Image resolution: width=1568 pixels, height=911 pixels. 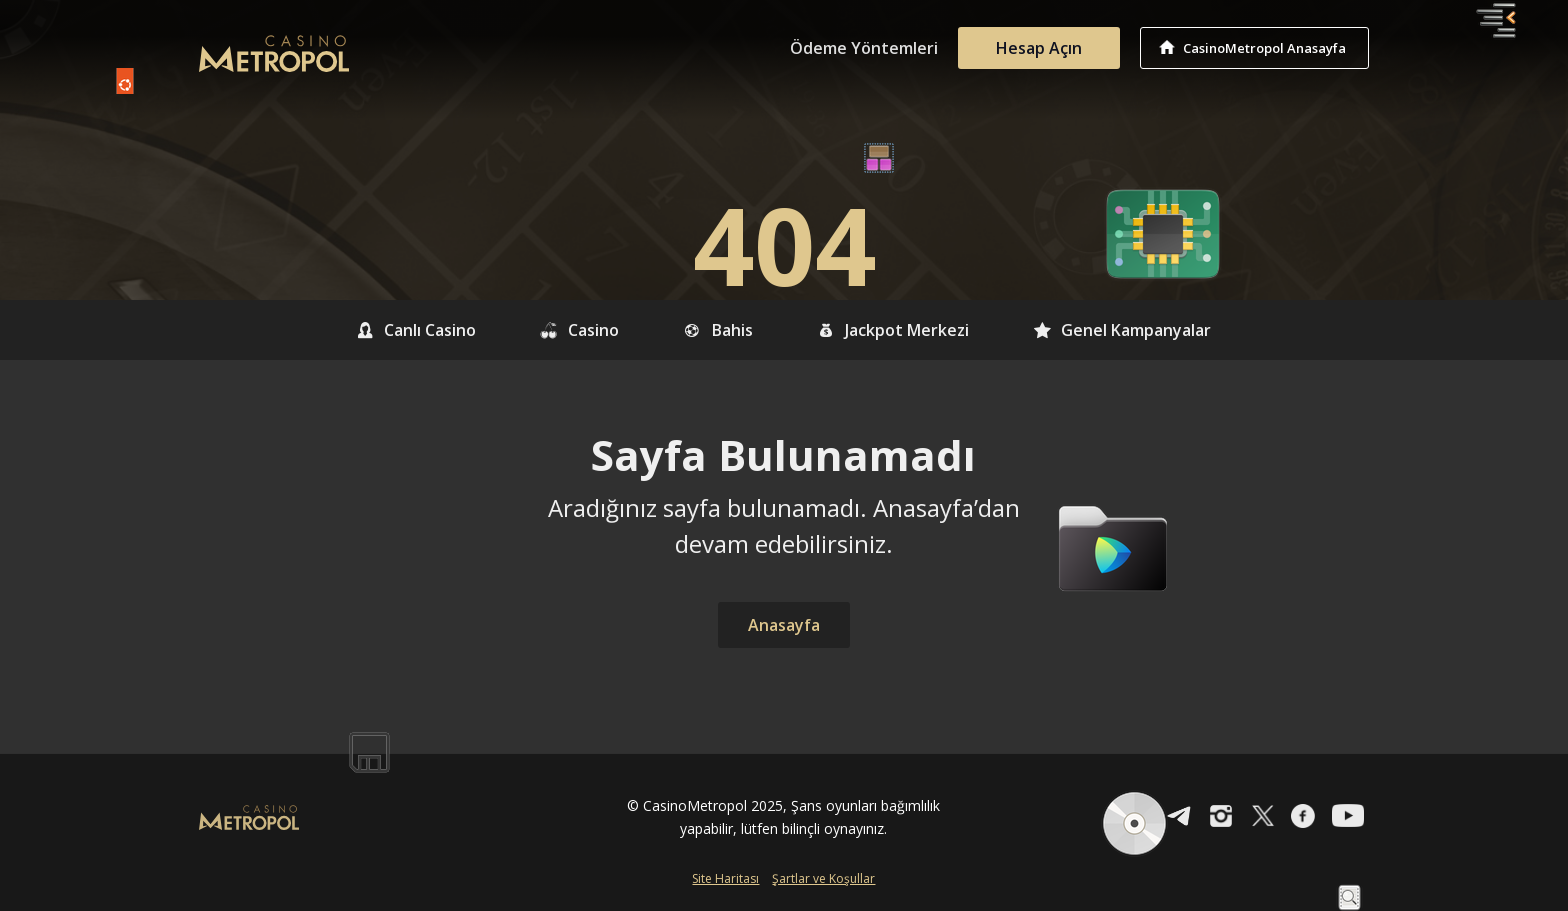 I want to click on open the ubuntu system menu, so click(x=125, y=81).